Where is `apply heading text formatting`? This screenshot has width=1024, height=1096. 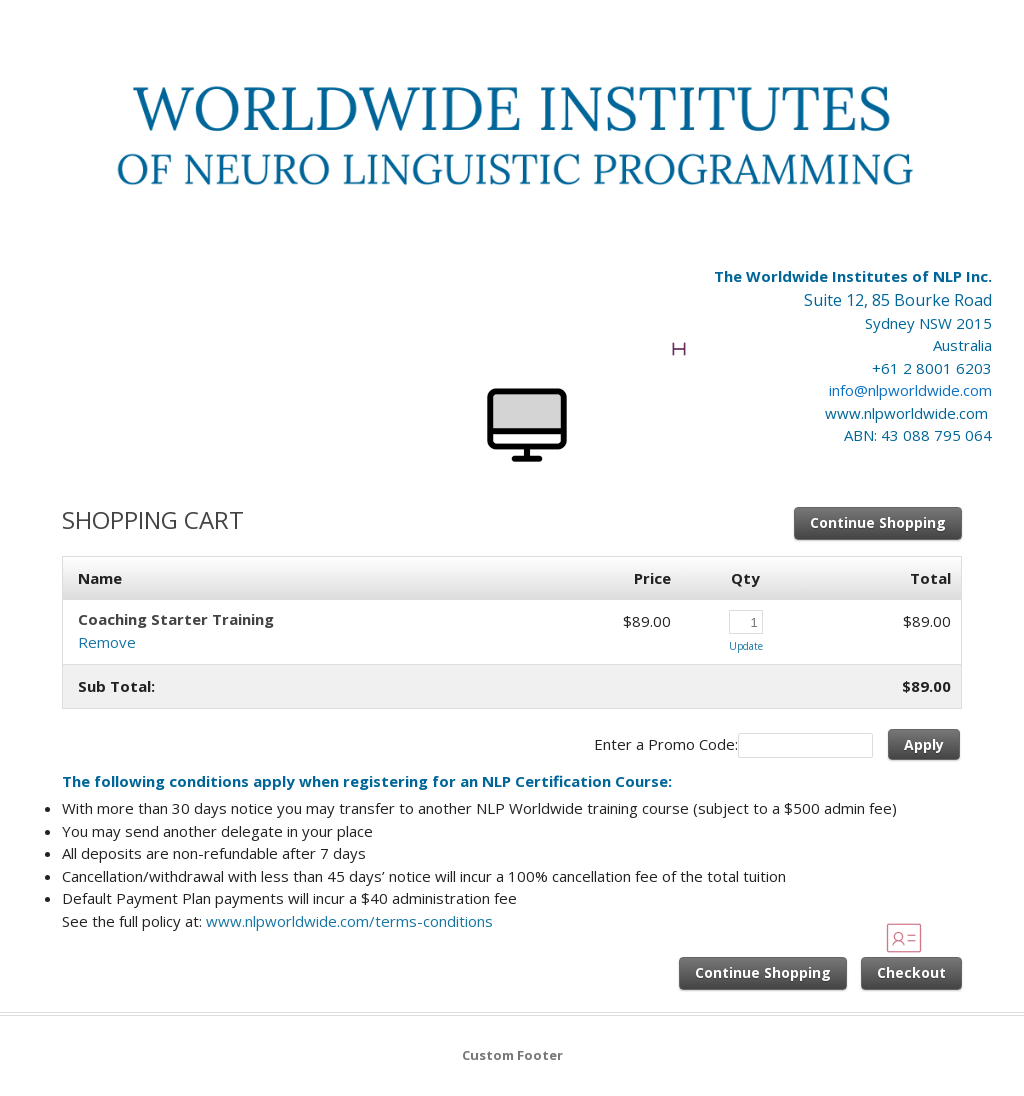 apply heading text formatting is located at coordinates (679, 349).